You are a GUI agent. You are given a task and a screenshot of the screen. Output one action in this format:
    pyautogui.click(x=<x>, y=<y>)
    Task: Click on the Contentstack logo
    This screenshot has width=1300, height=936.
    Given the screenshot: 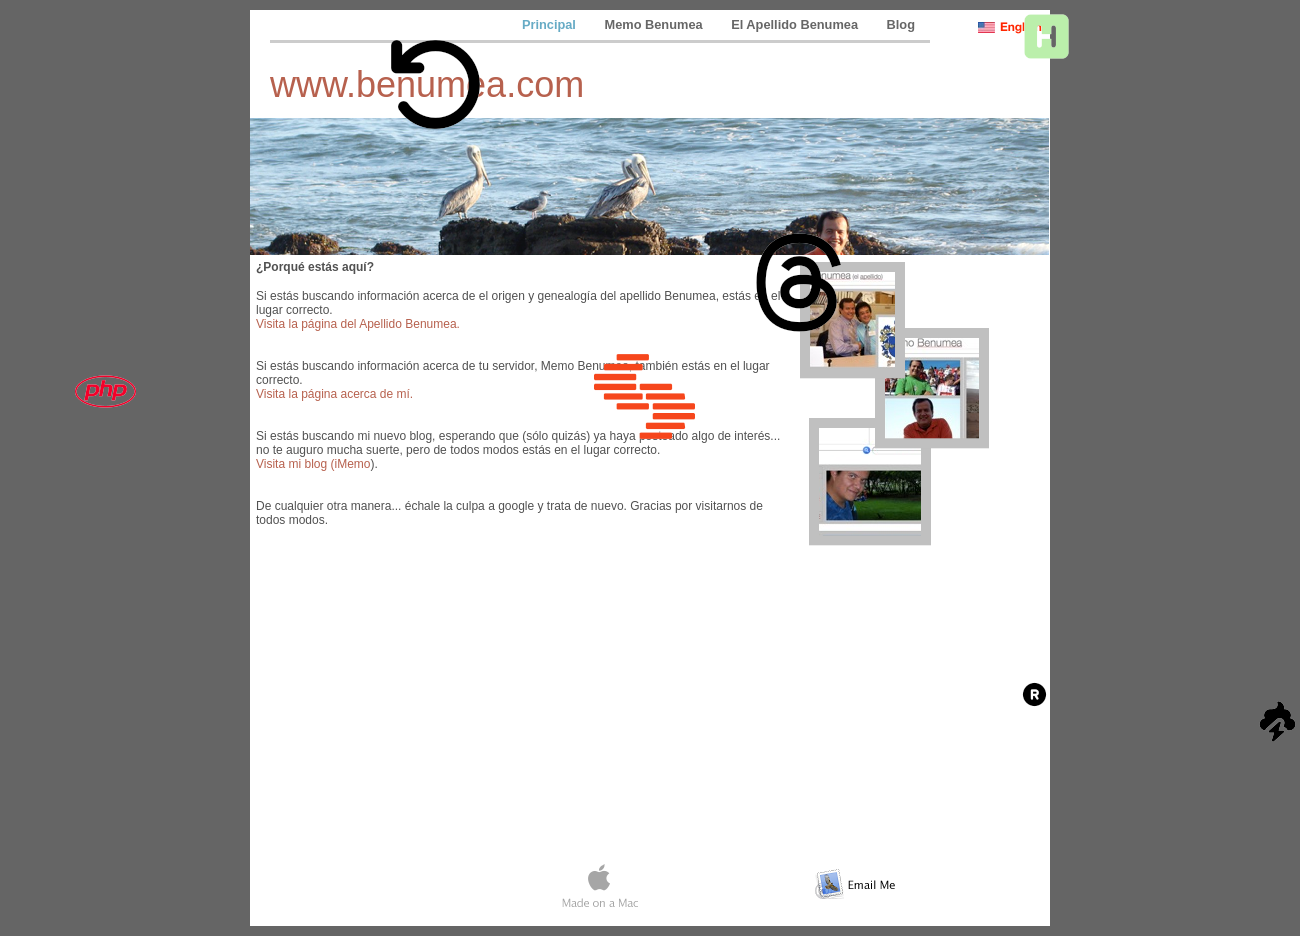 What is the action you would take?
    pyautogui.click(x=644, y=396)
    